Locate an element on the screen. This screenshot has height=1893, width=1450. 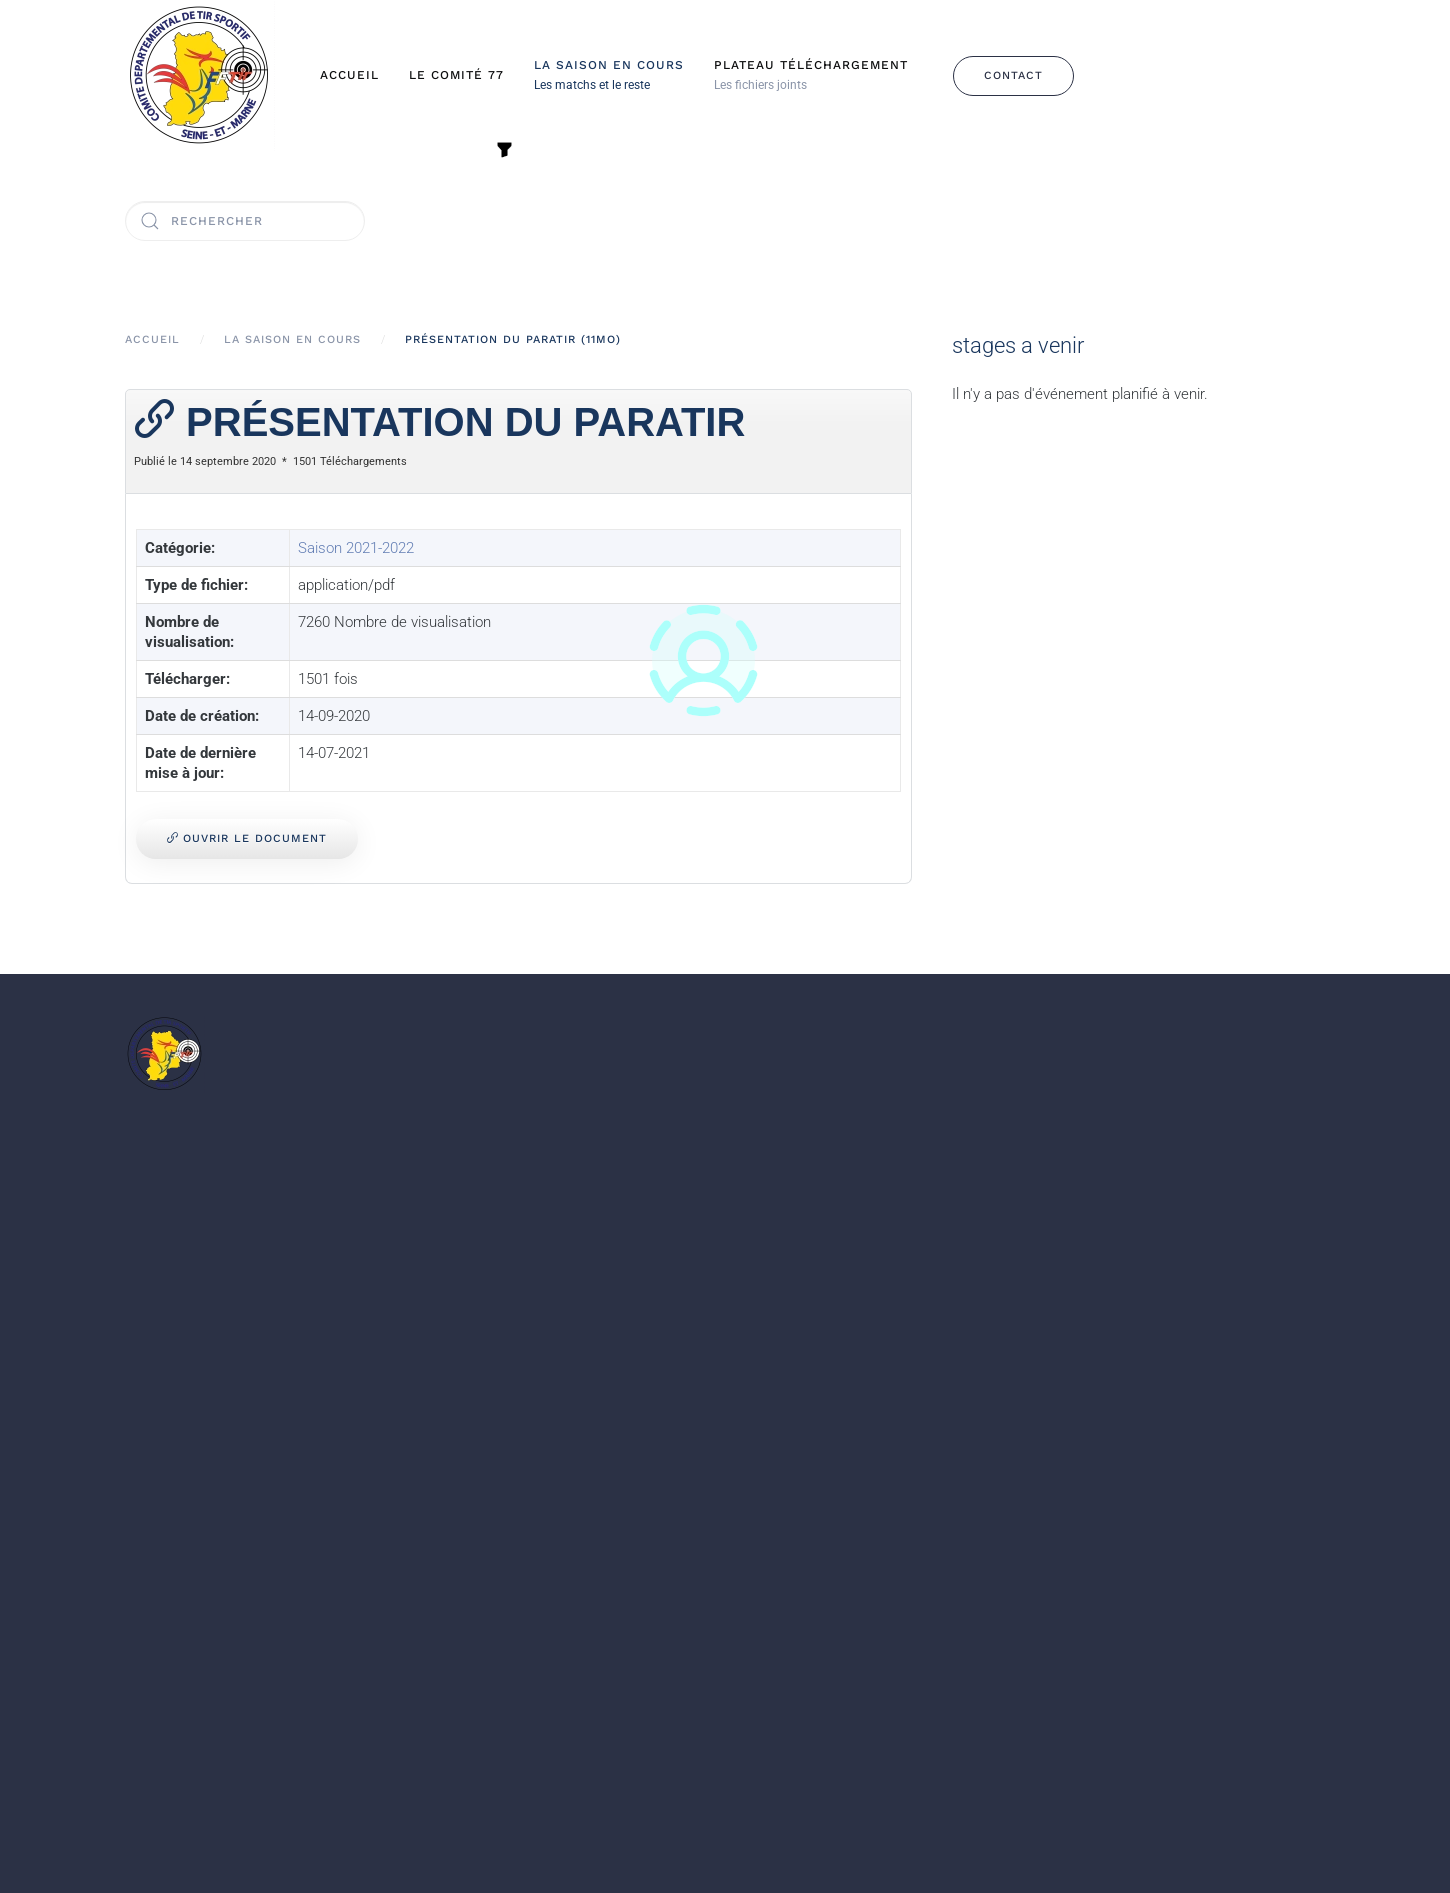
incomplete or pending user profile is located at coordinates (703, 660).